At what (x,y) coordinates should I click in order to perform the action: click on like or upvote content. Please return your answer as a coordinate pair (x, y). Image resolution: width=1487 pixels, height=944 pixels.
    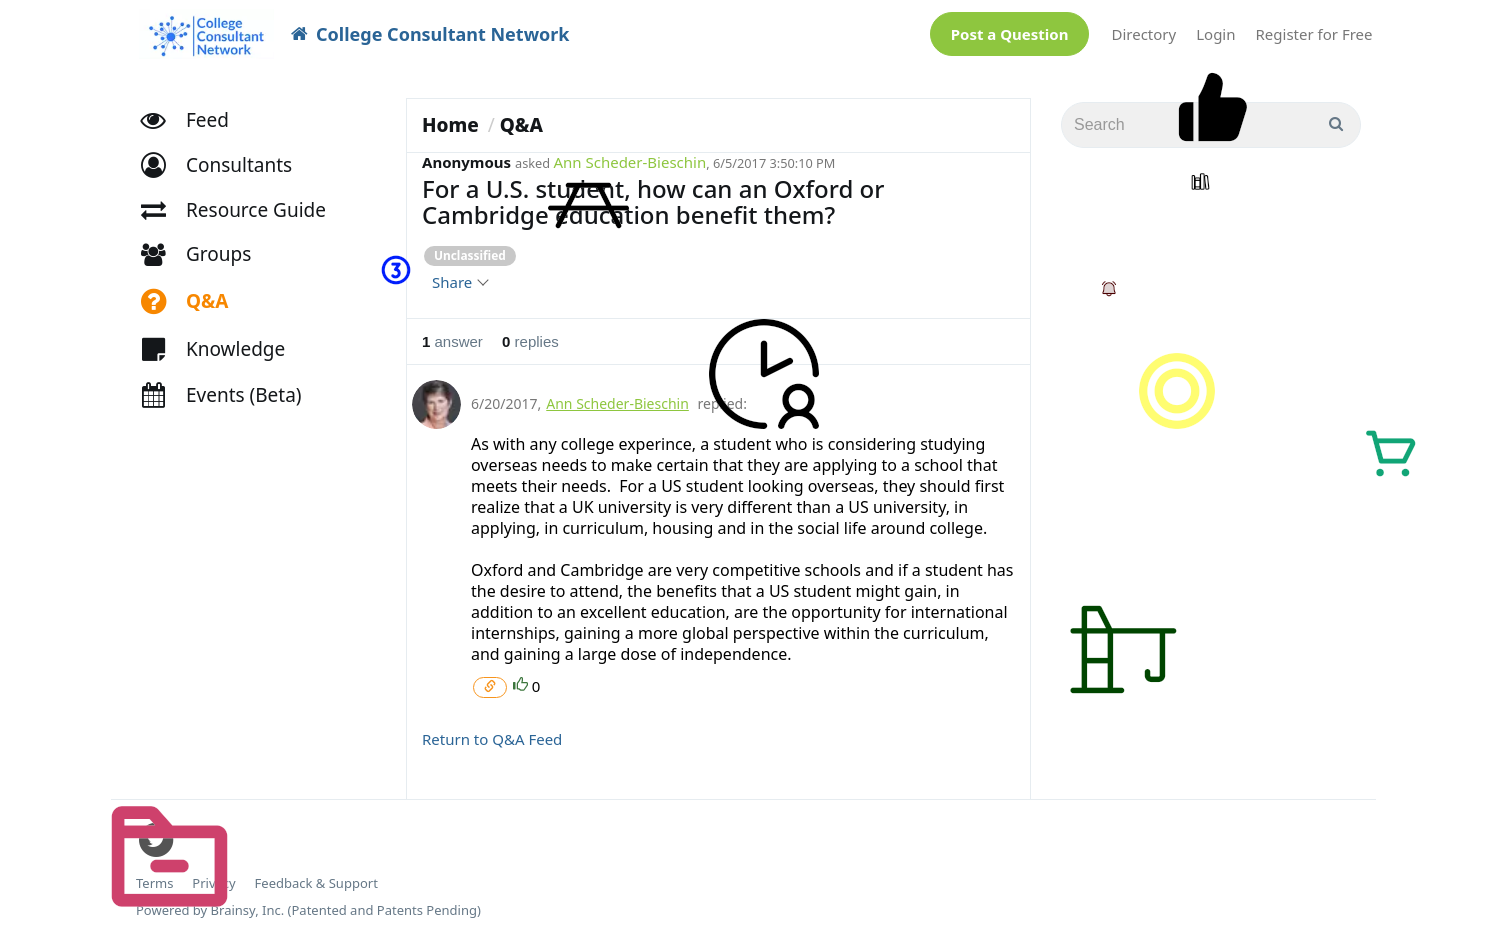
    Looking at the image, I should click on (1213, 107).